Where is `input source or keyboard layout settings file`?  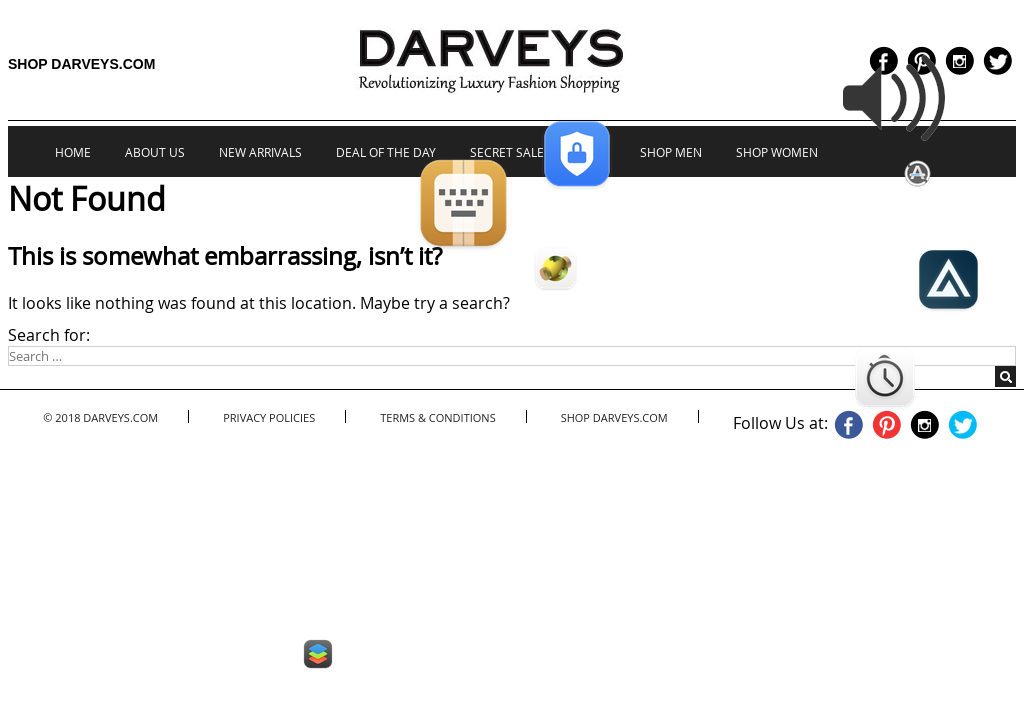
input source or keyboard layout settings file is located at coordinates (463, 204).